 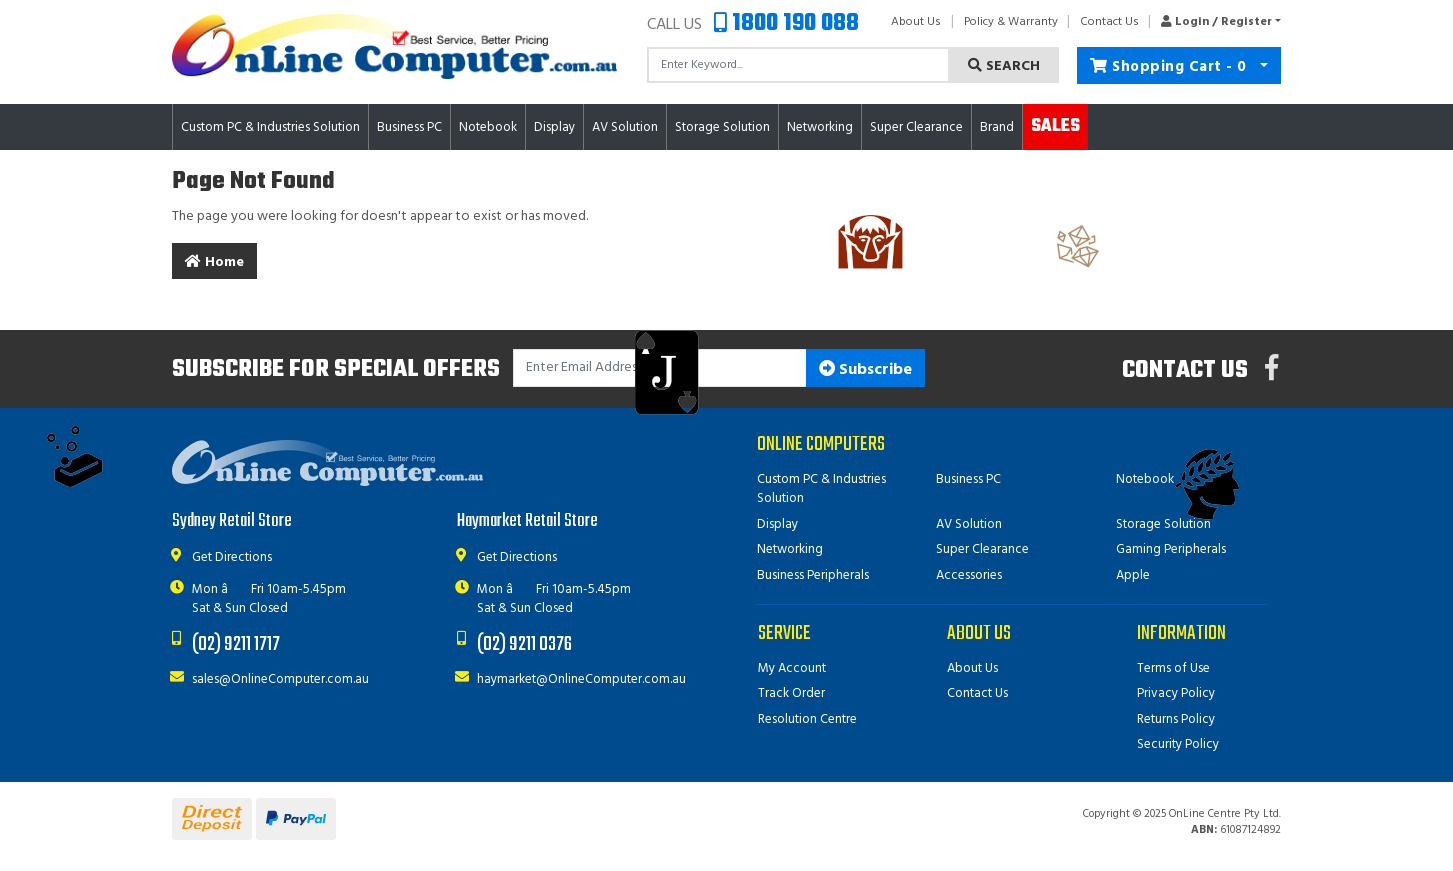 What do you see at coordinates (1078, 246) in the screenshot?
I see `view your gem balance or currency` at bounding box center [1078, 246].